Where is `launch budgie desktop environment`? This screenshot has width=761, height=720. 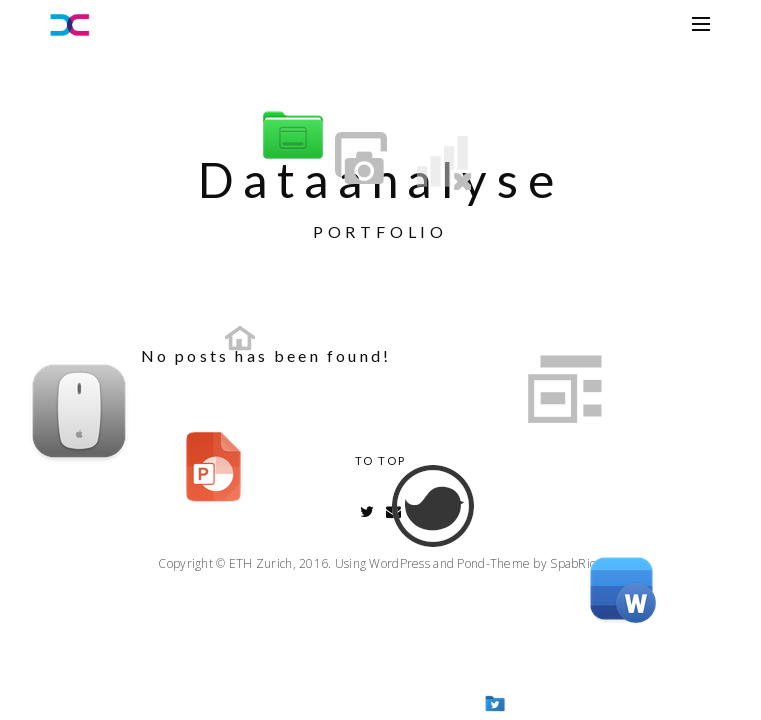 launch budgie desktop environment is located at coordinates (433, 506).